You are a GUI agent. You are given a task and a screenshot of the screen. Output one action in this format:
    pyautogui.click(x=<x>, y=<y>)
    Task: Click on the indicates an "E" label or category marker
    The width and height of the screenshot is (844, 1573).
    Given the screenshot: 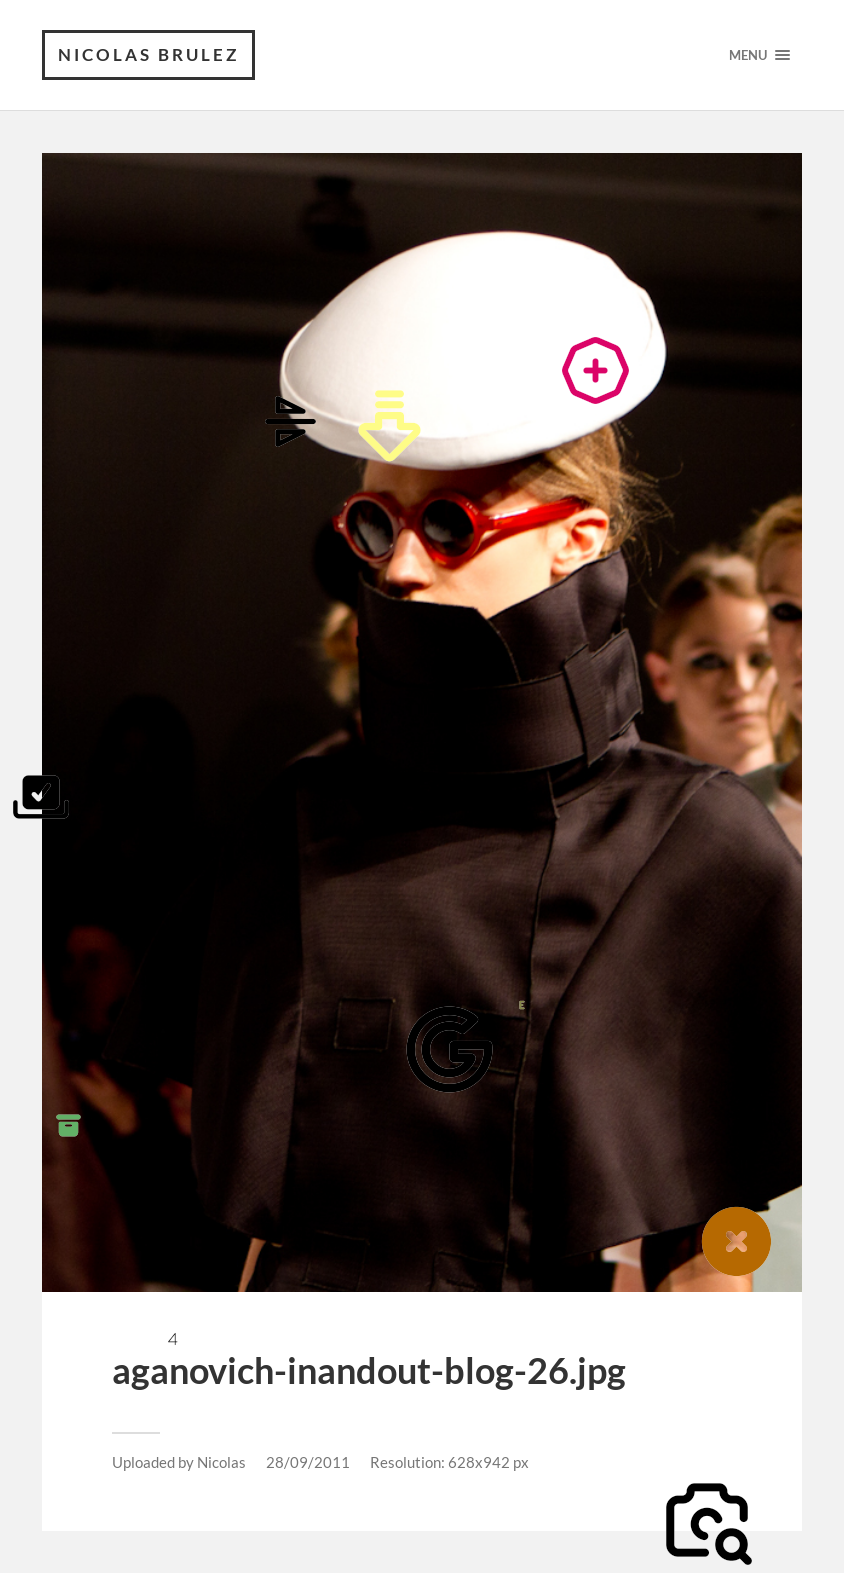 What is the action you would take?
    pyautogui.click(x=522, y=1005)
    